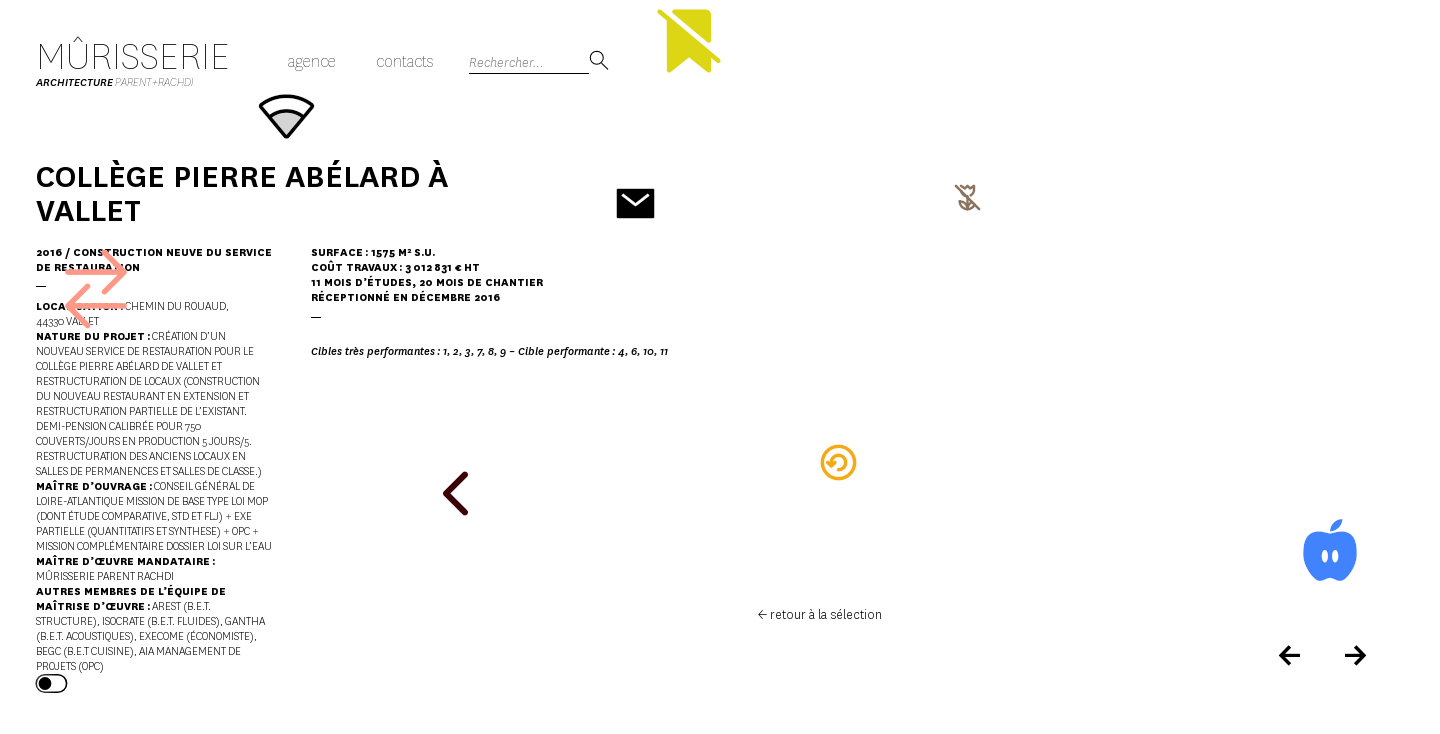 The height and width of the screenshot is (734, 1440). I want to click on indicates creative commons share-alike license, so click(838, 462).